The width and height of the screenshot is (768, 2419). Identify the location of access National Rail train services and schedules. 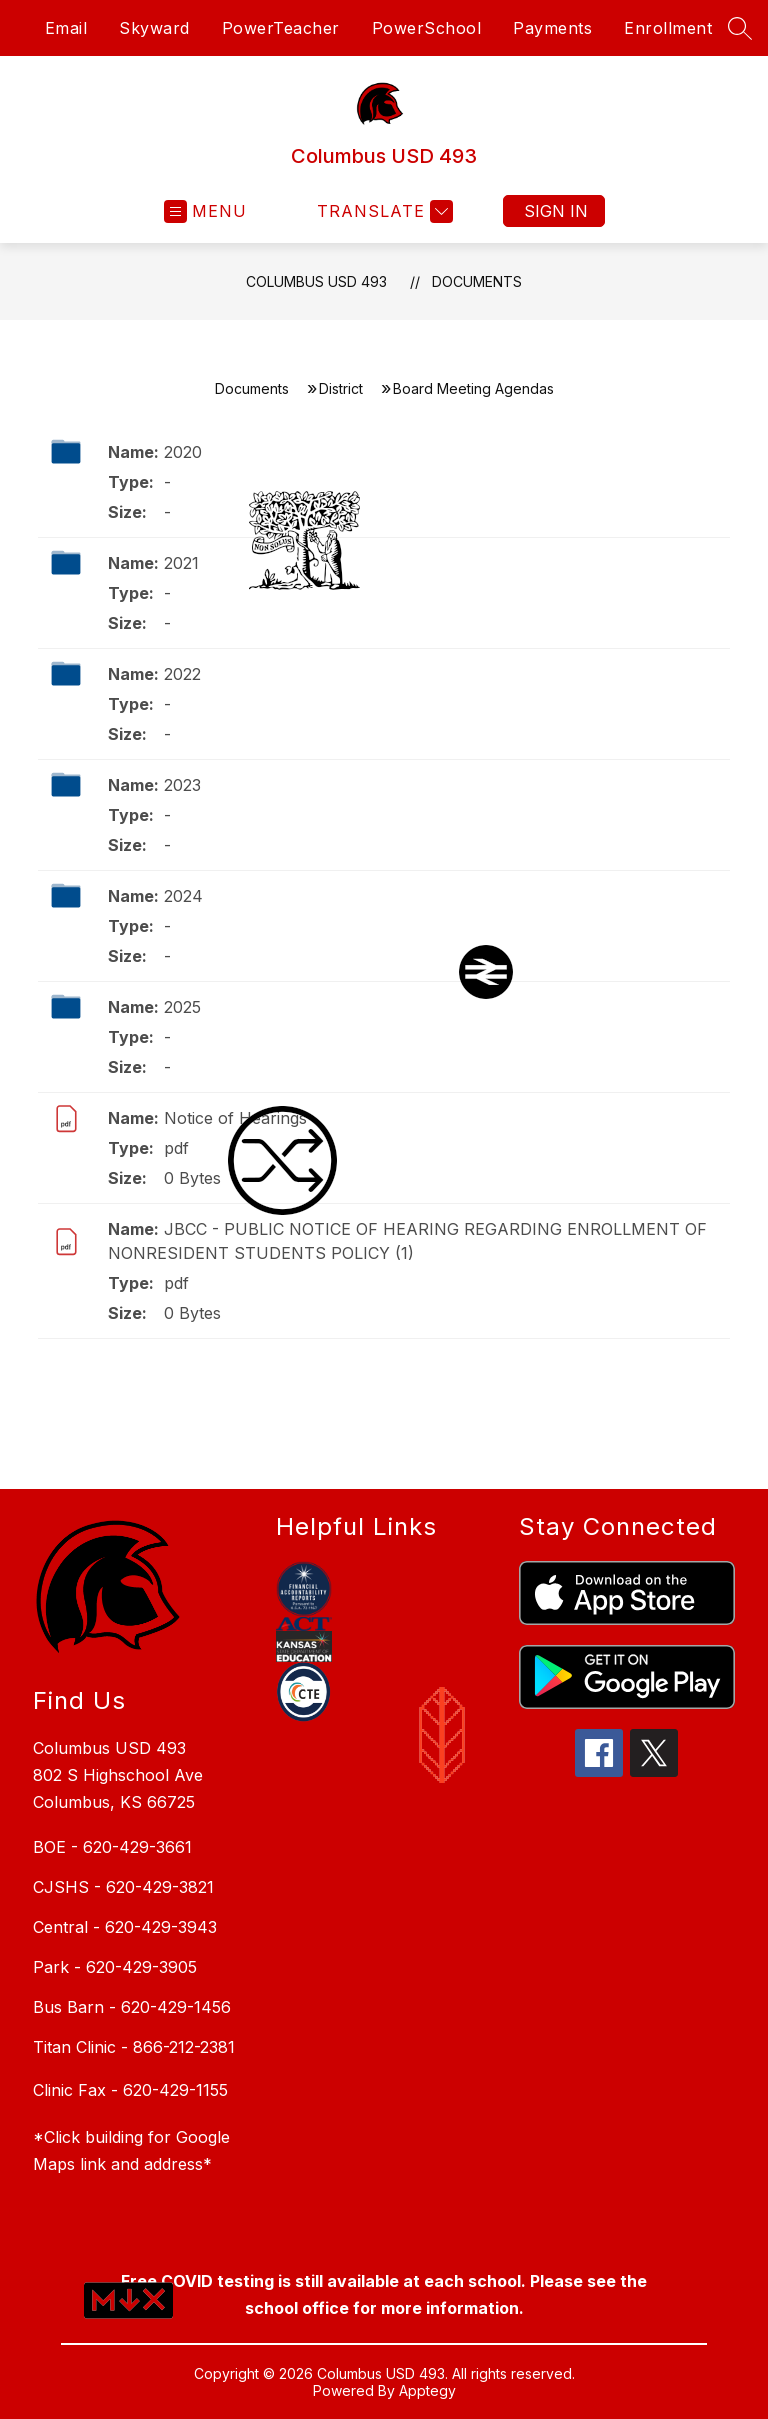
(486, 972).